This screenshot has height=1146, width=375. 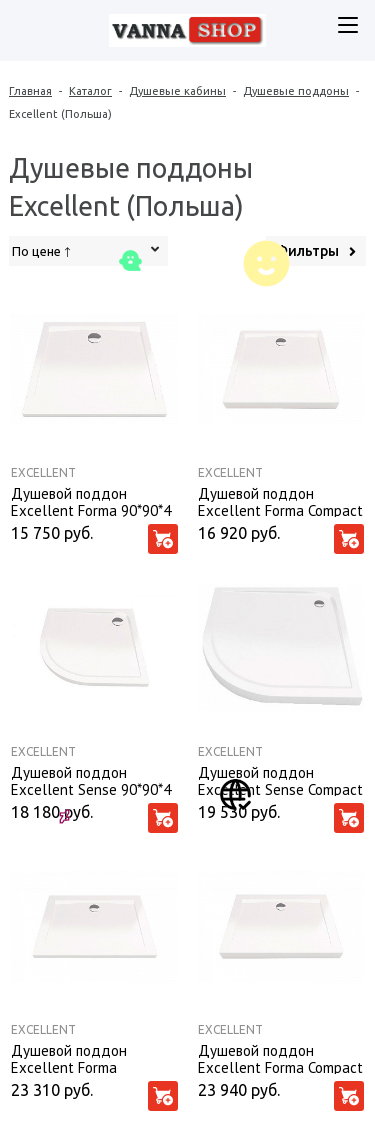 What do you see at coordinates (64, 816) in the screenshot?
I see `visit deviantart profile or page` at bounding box center [64, 816].